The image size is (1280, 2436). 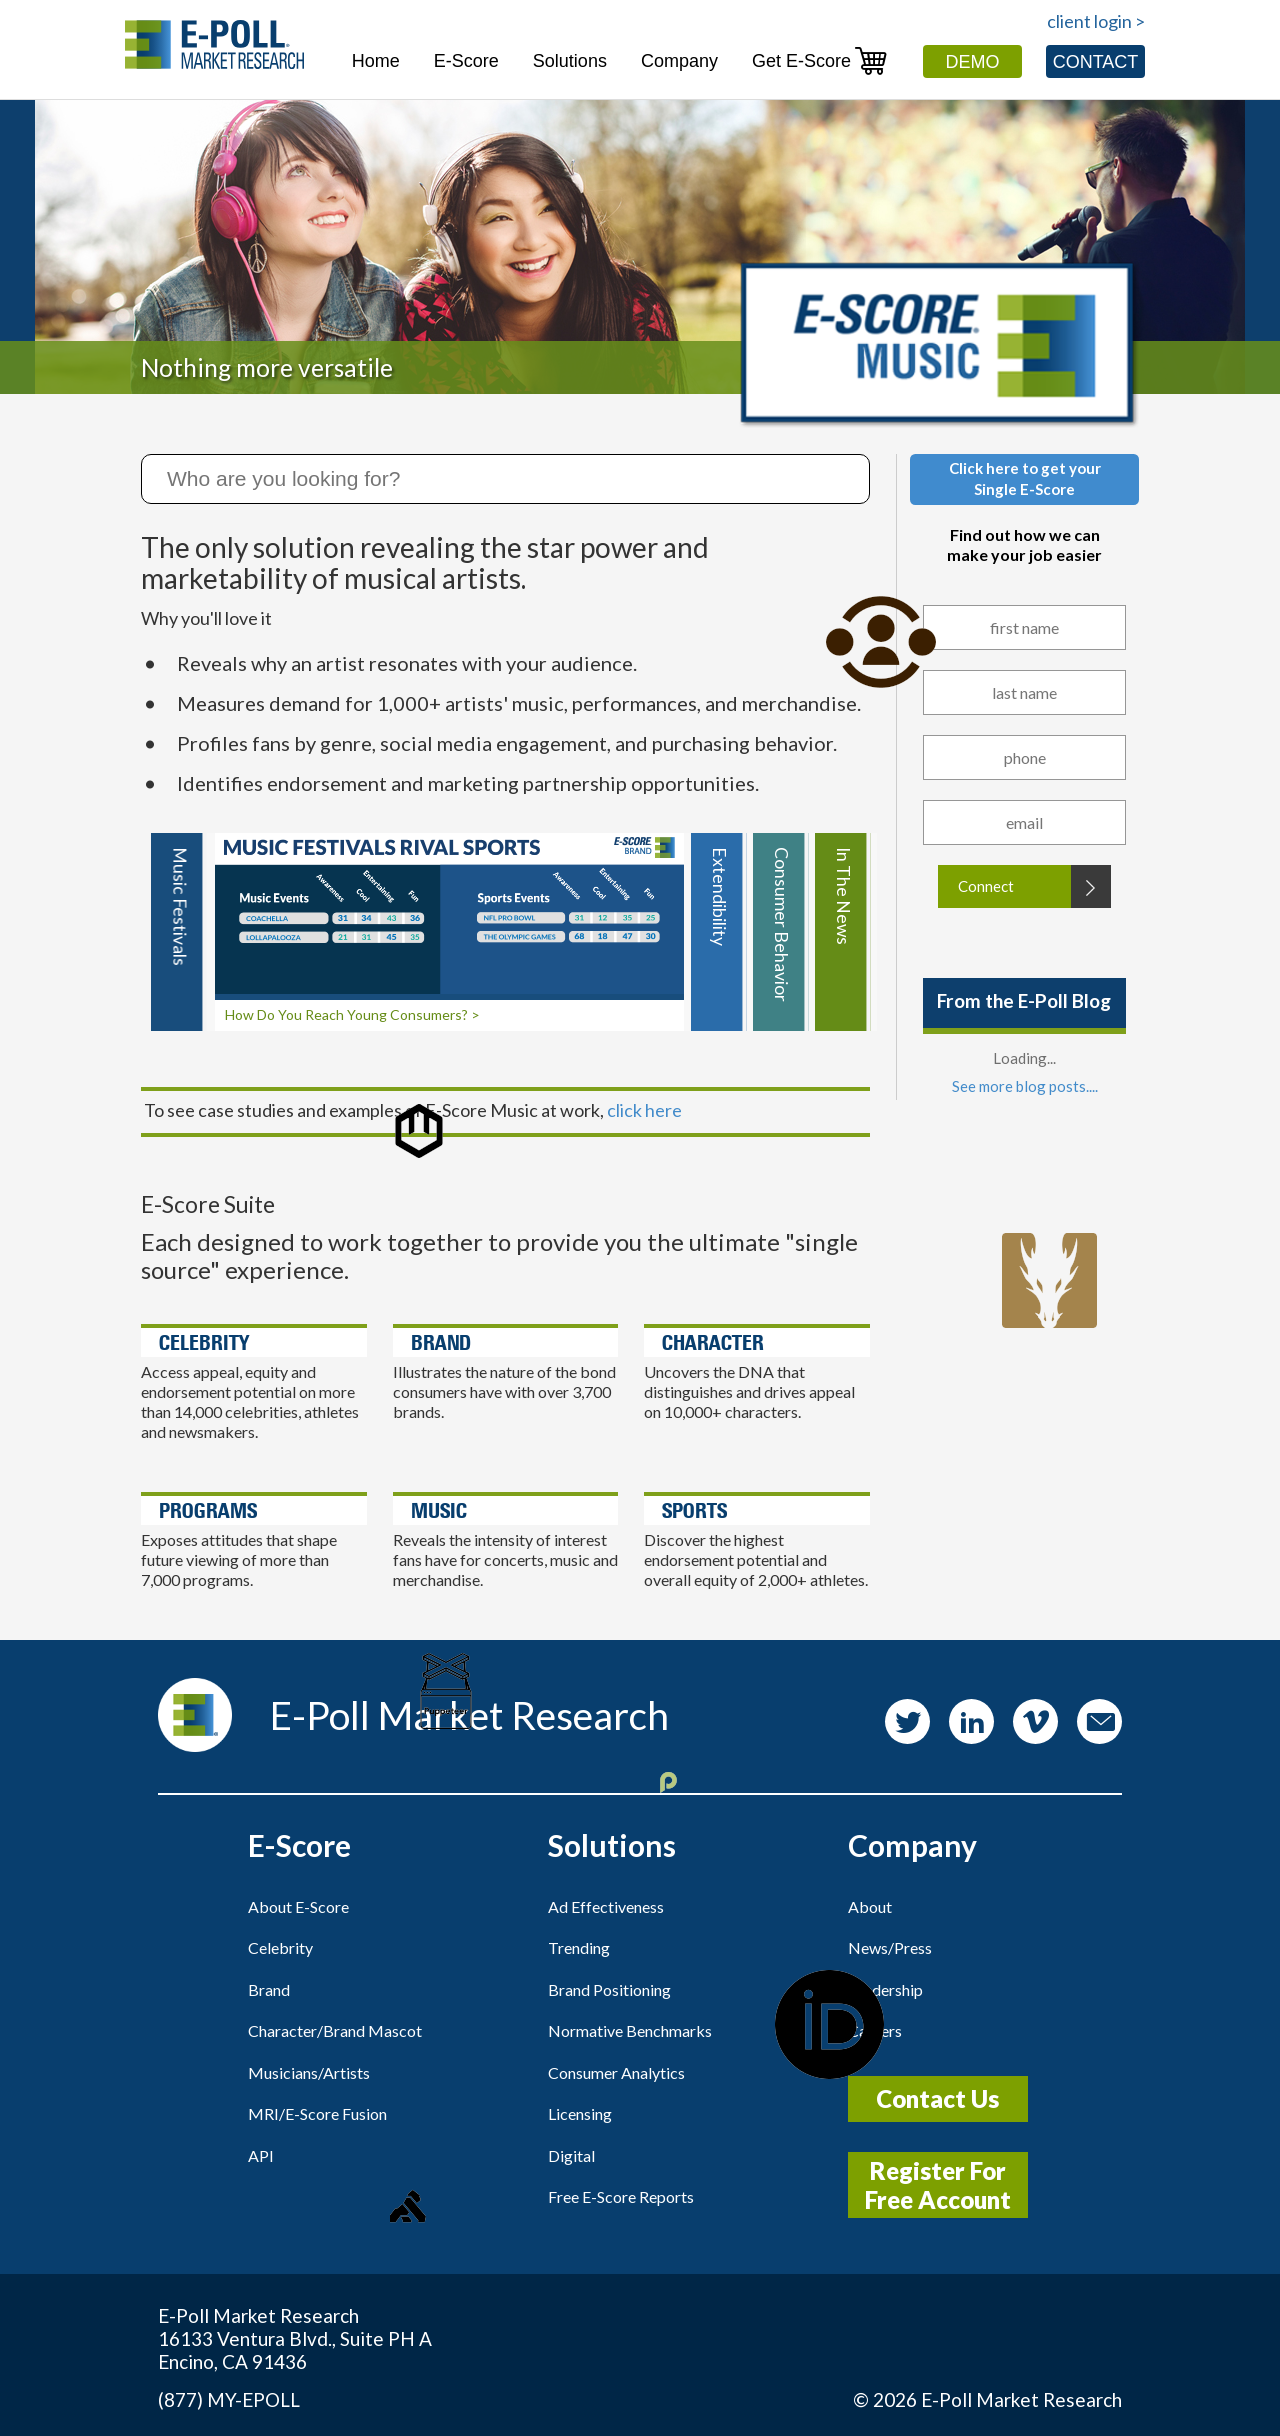 I want to click on open piapro website or app, so click(x=668, y=1782).